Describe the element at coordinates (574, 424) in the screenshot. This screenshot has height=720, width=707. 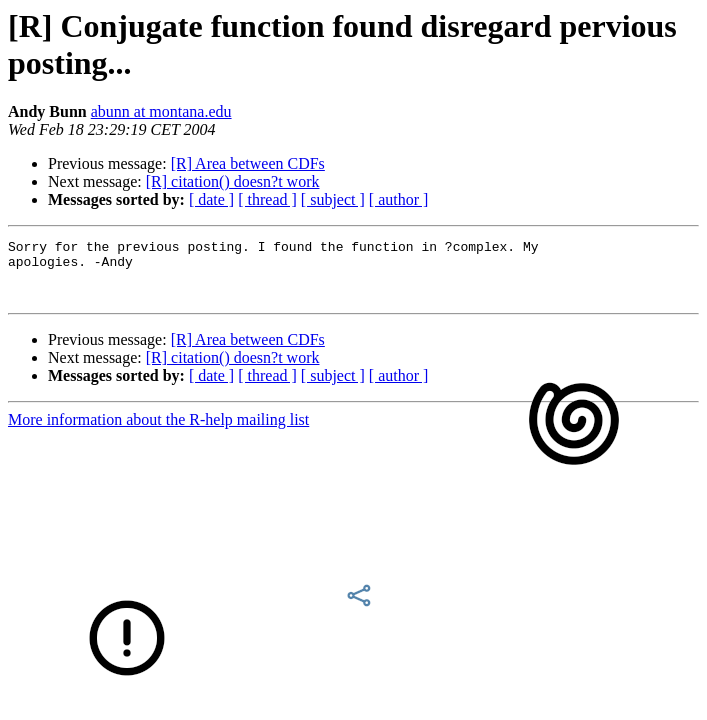
I see `access terminal or command line interface` at that location.